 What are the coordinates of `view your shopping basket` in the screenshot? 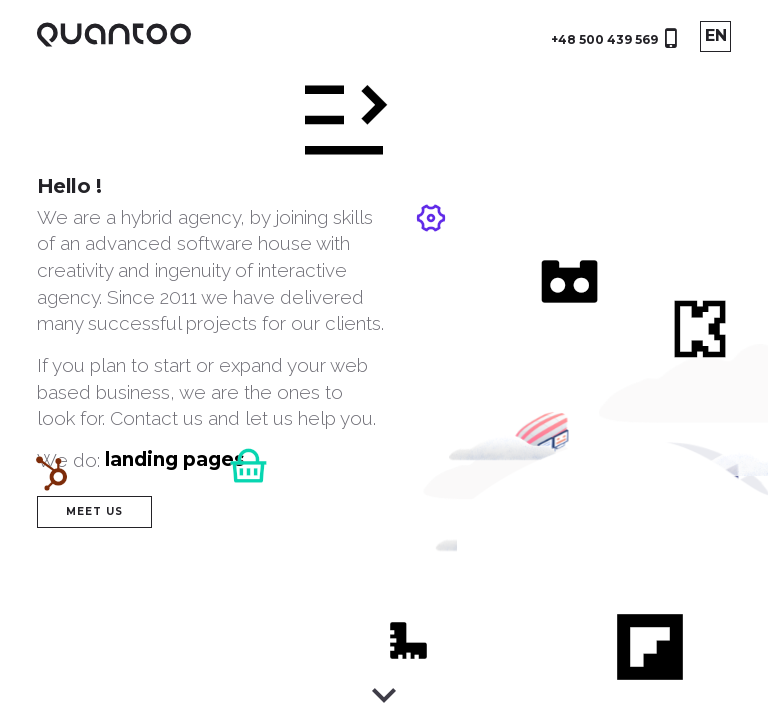 It's located at (248, 466).